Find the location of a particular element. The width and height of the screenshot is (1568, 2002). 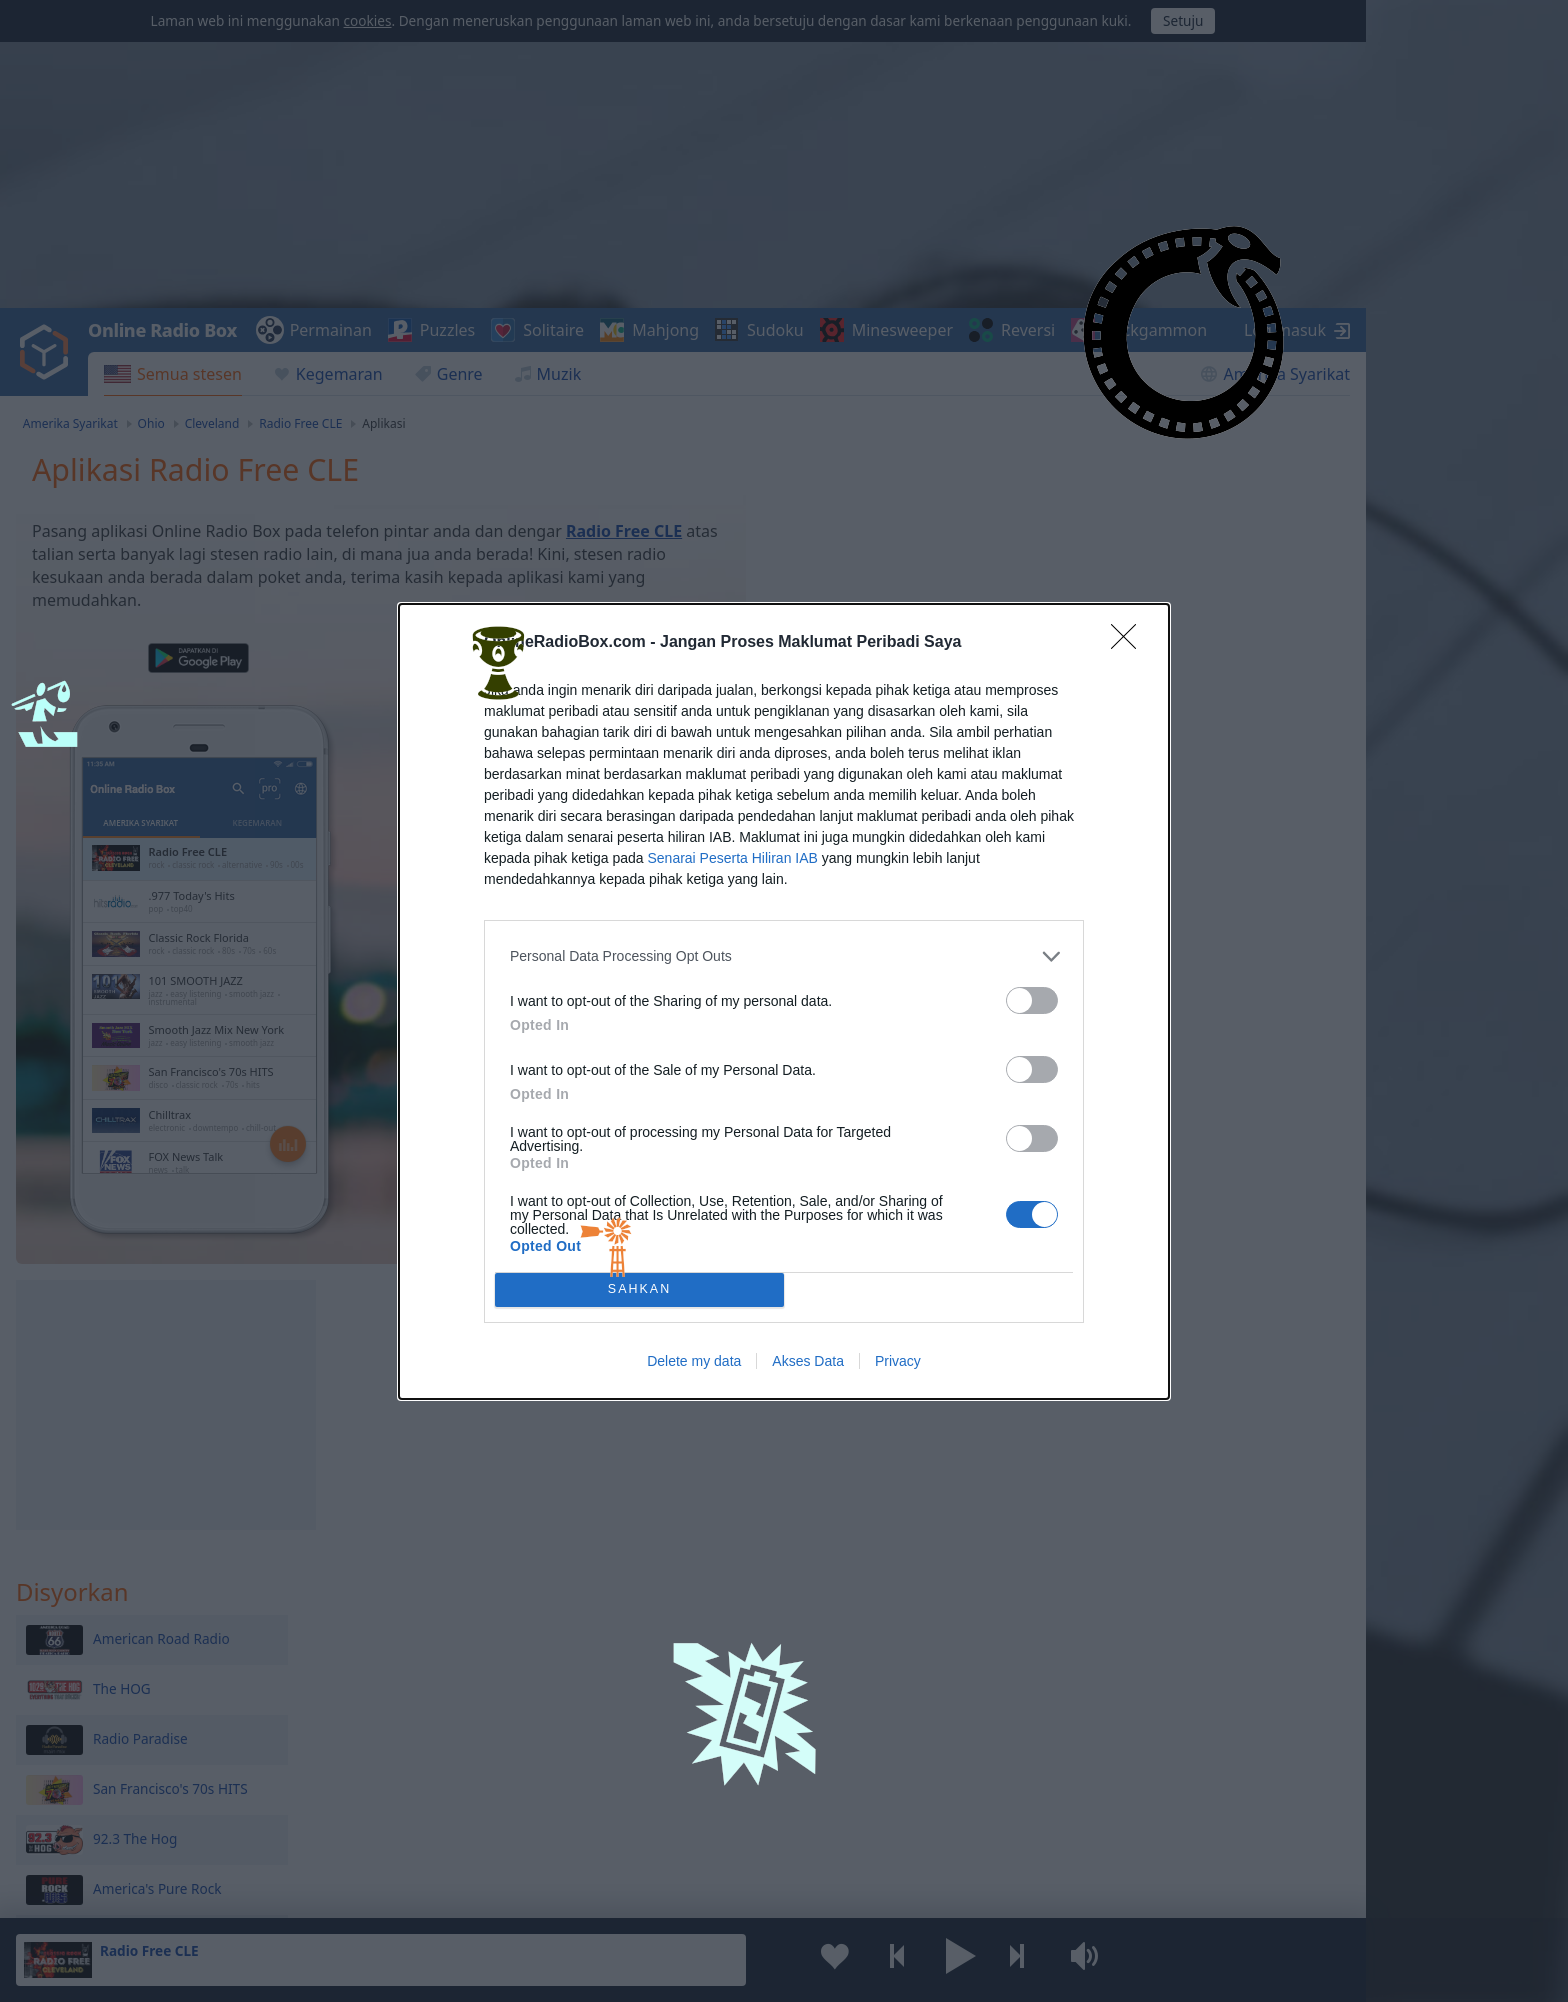

windmill or wind pump structure icon is located at coordinates (606, 1246).